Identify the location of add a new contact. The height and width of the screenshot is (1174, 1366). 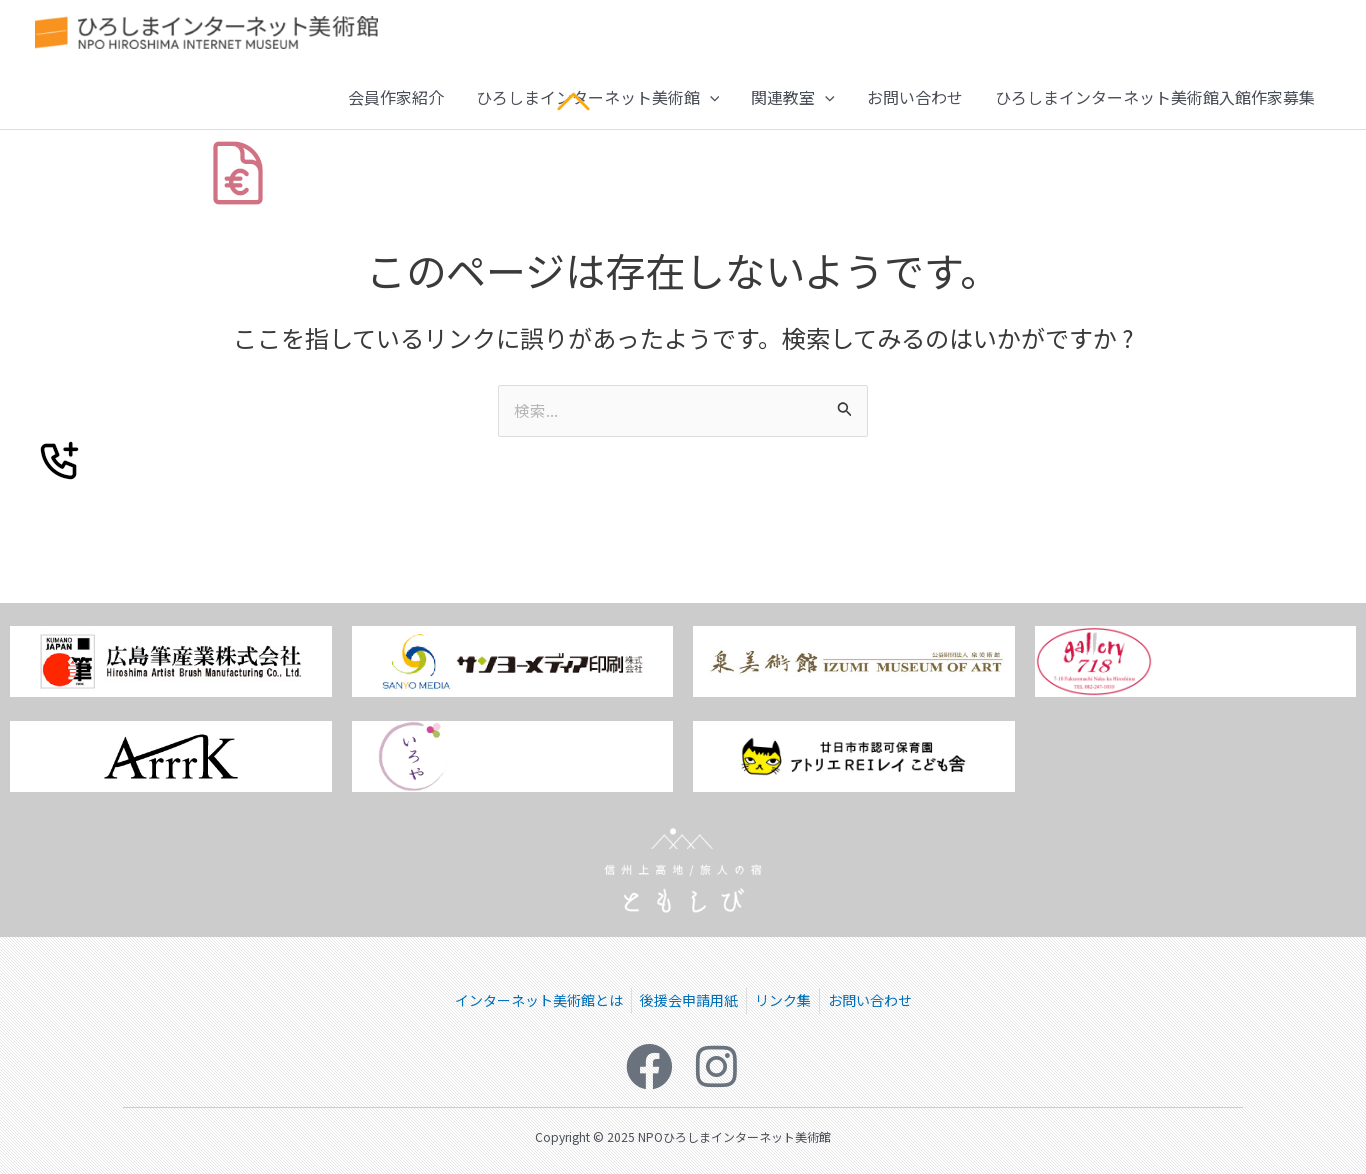
(59, 460).